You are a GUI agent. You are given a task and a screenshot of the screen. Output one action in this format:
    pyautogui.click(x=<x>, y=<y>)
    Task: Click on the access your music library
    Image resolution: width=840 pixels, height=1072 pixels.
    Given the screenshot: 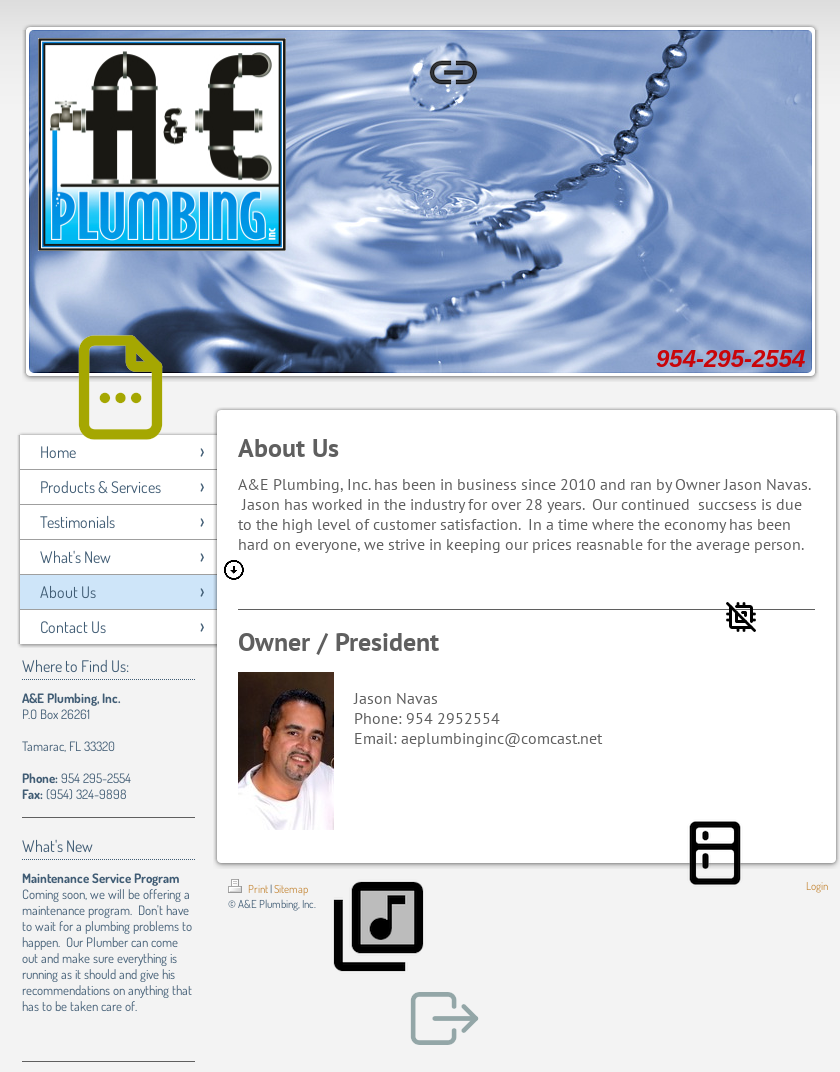 What is the action you would take?
    pyautogui.click(x=378, y=926)
    